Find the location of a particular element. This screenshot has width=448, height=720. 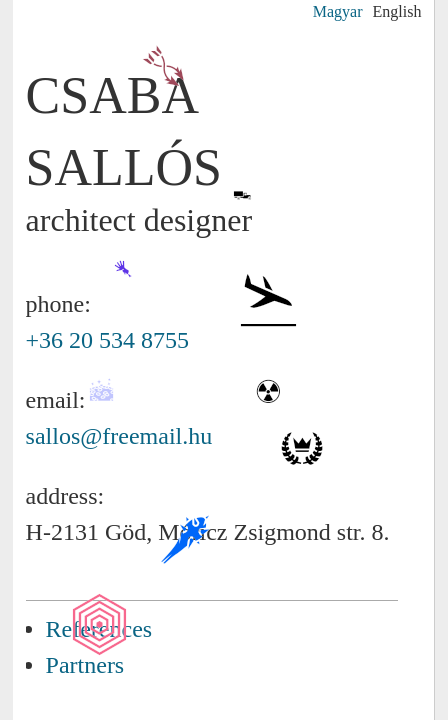

indicates incoming flight arrival is located at coordinates (268, 301).